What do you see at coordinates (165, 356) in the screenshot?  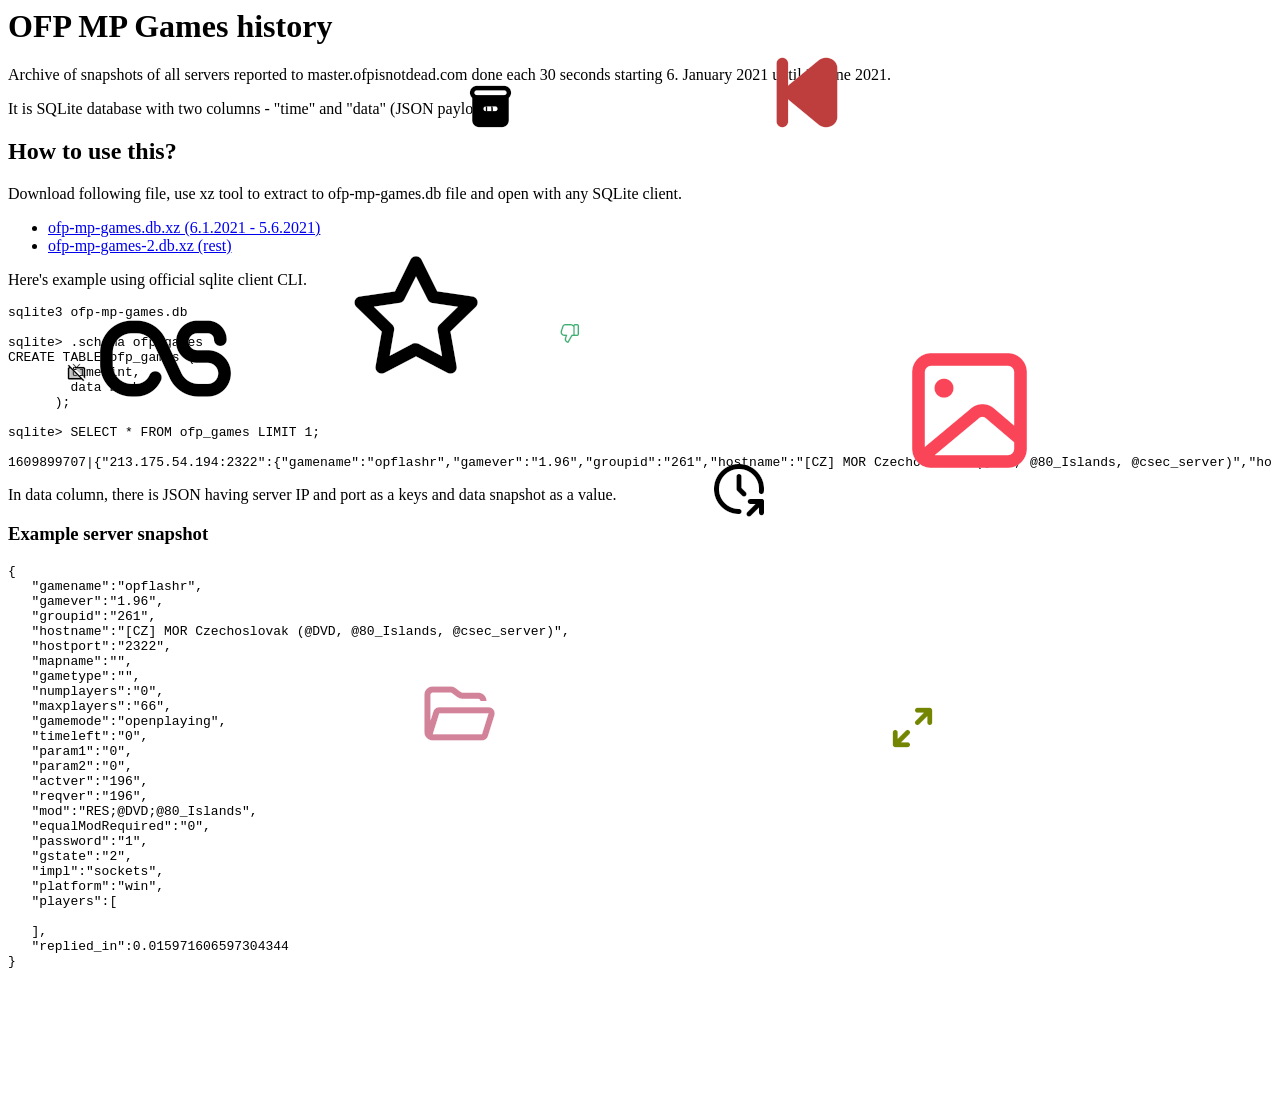 I see `connect to Last.fm account` at bounding box center [165, 356].